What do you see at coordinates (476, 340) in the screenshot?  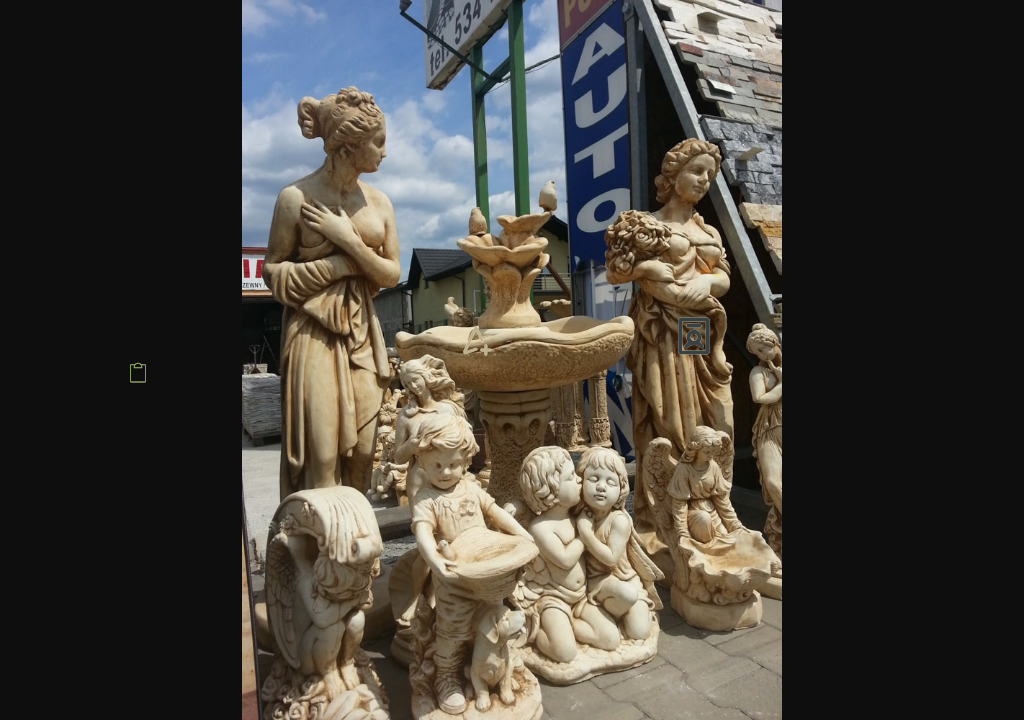 I see `add a new navigation waypoint` at bounding box center [476, 340].